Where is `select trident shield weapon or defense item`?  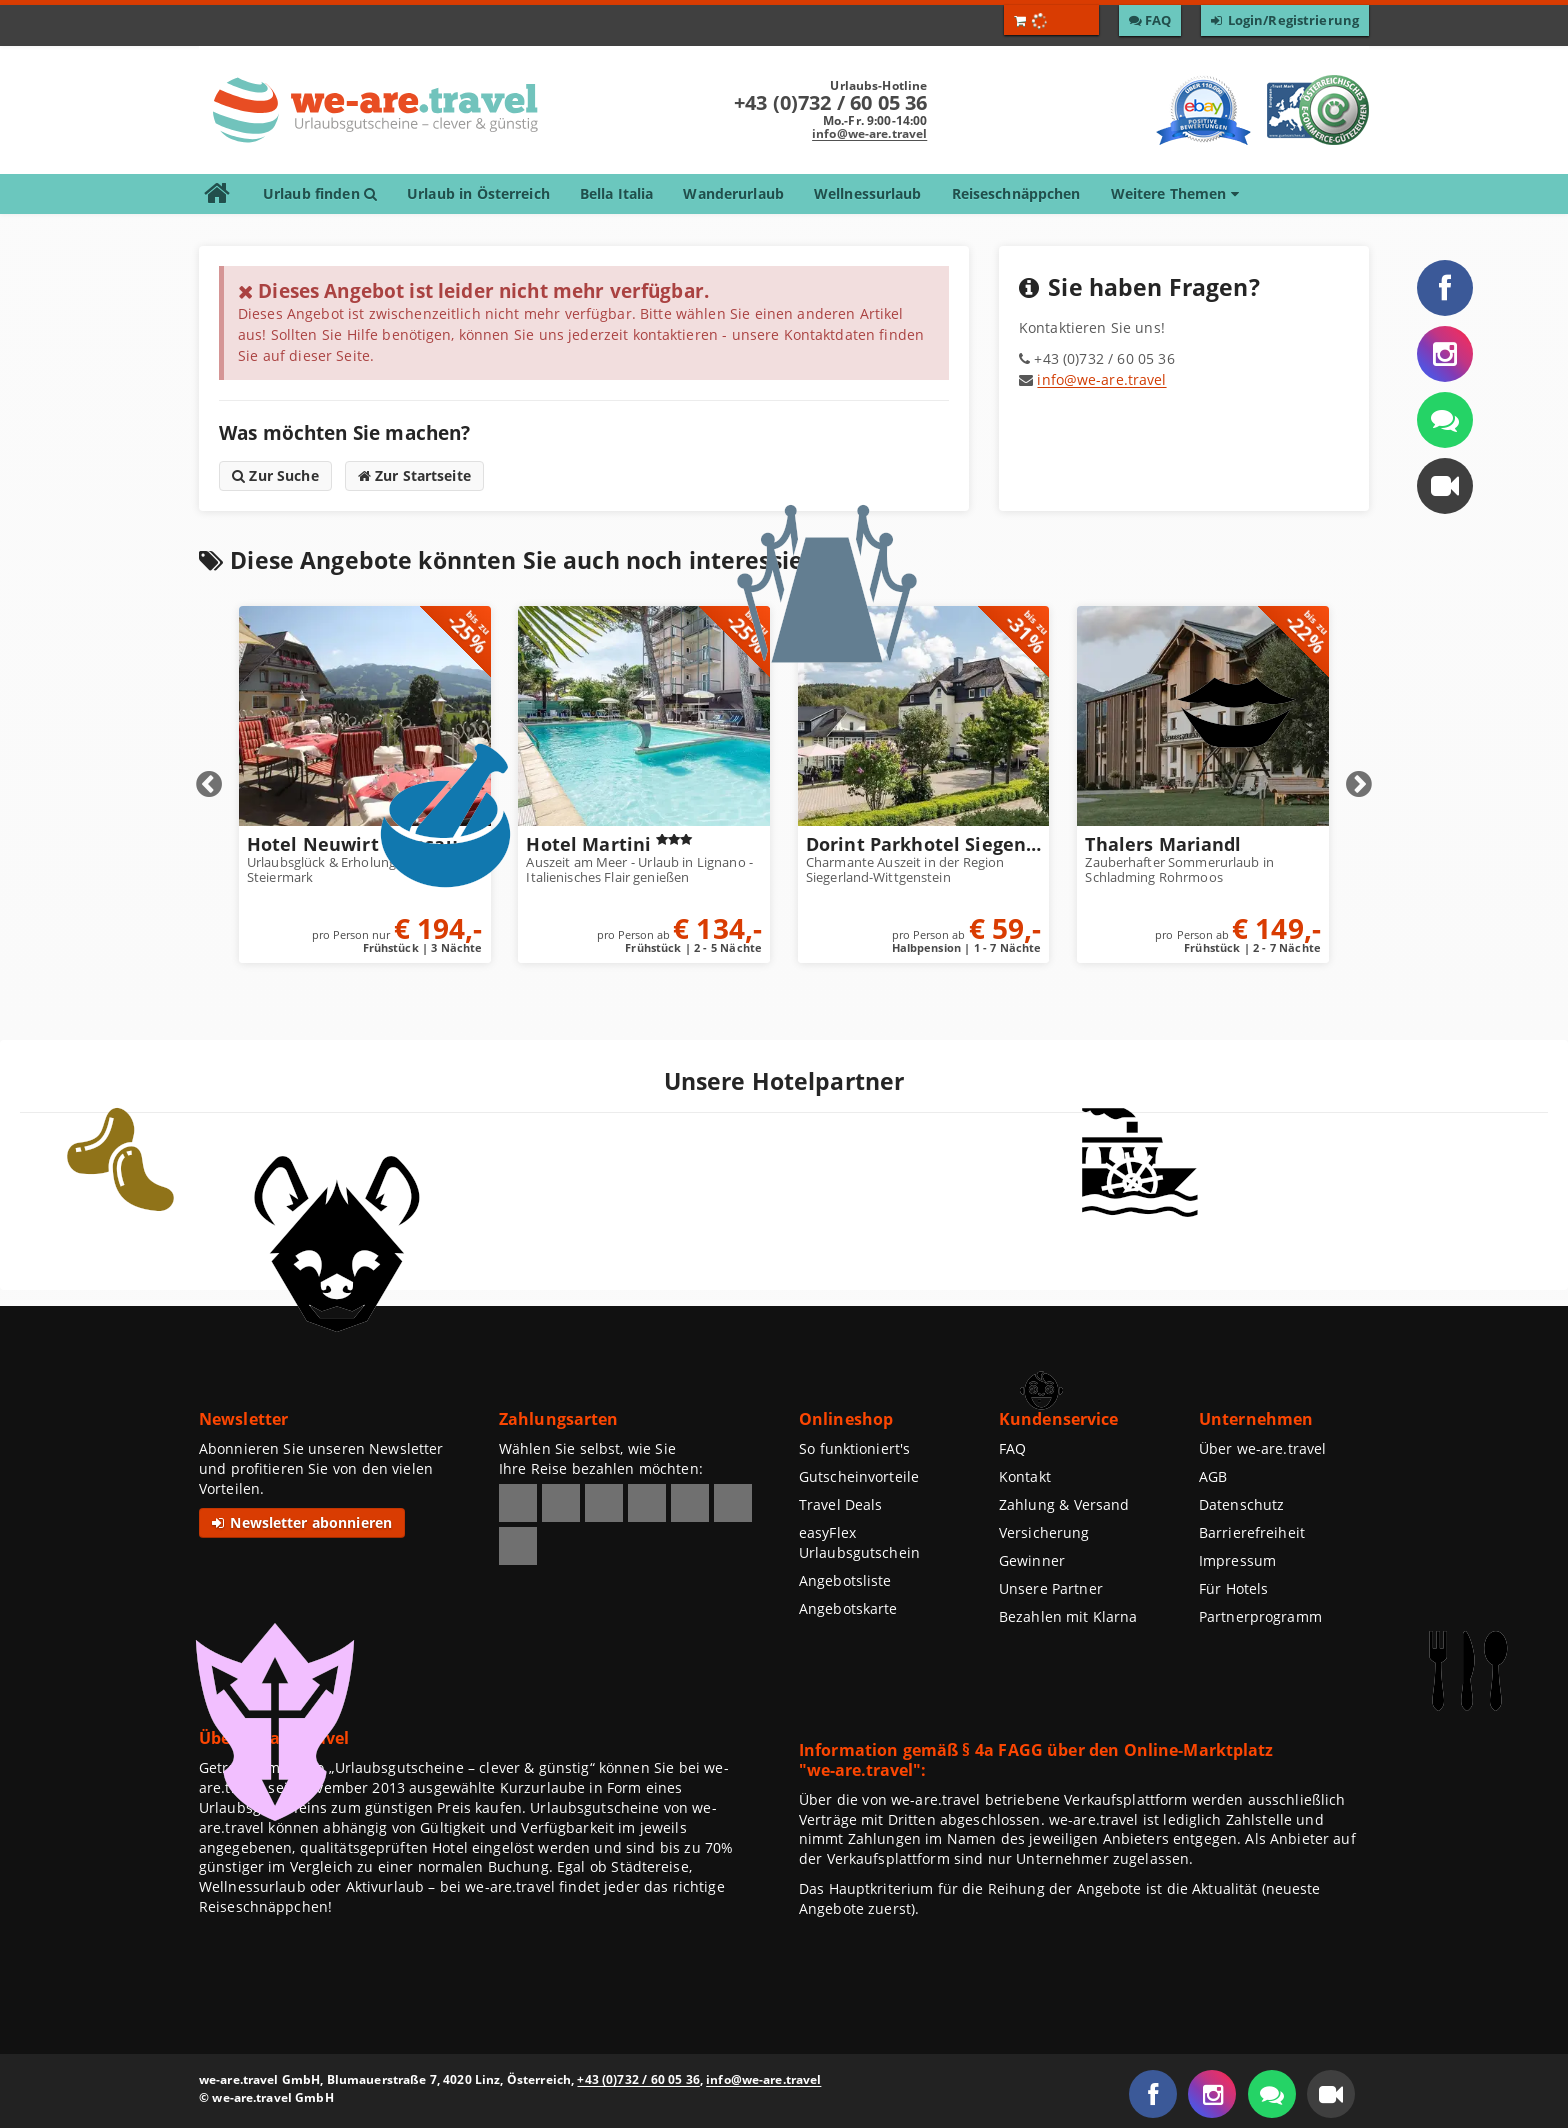 select trident shield weapon or defense item is located at coordinates (275, 1722).